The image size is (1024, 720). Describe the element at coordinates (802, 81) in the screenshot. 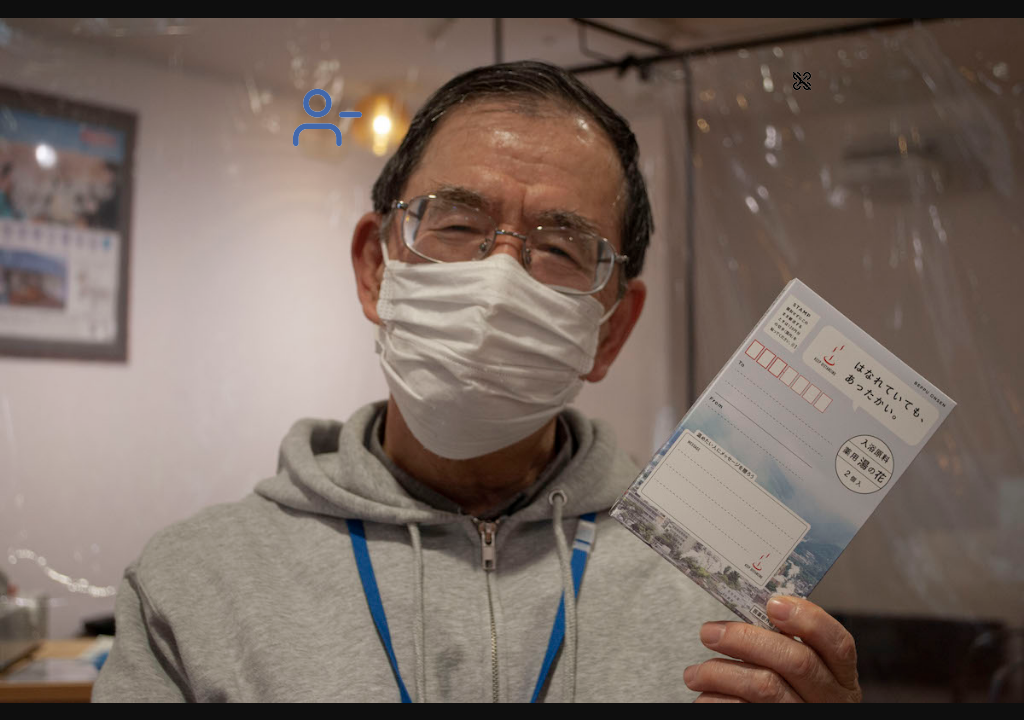

I see `drone connectivity disabled` at that location.